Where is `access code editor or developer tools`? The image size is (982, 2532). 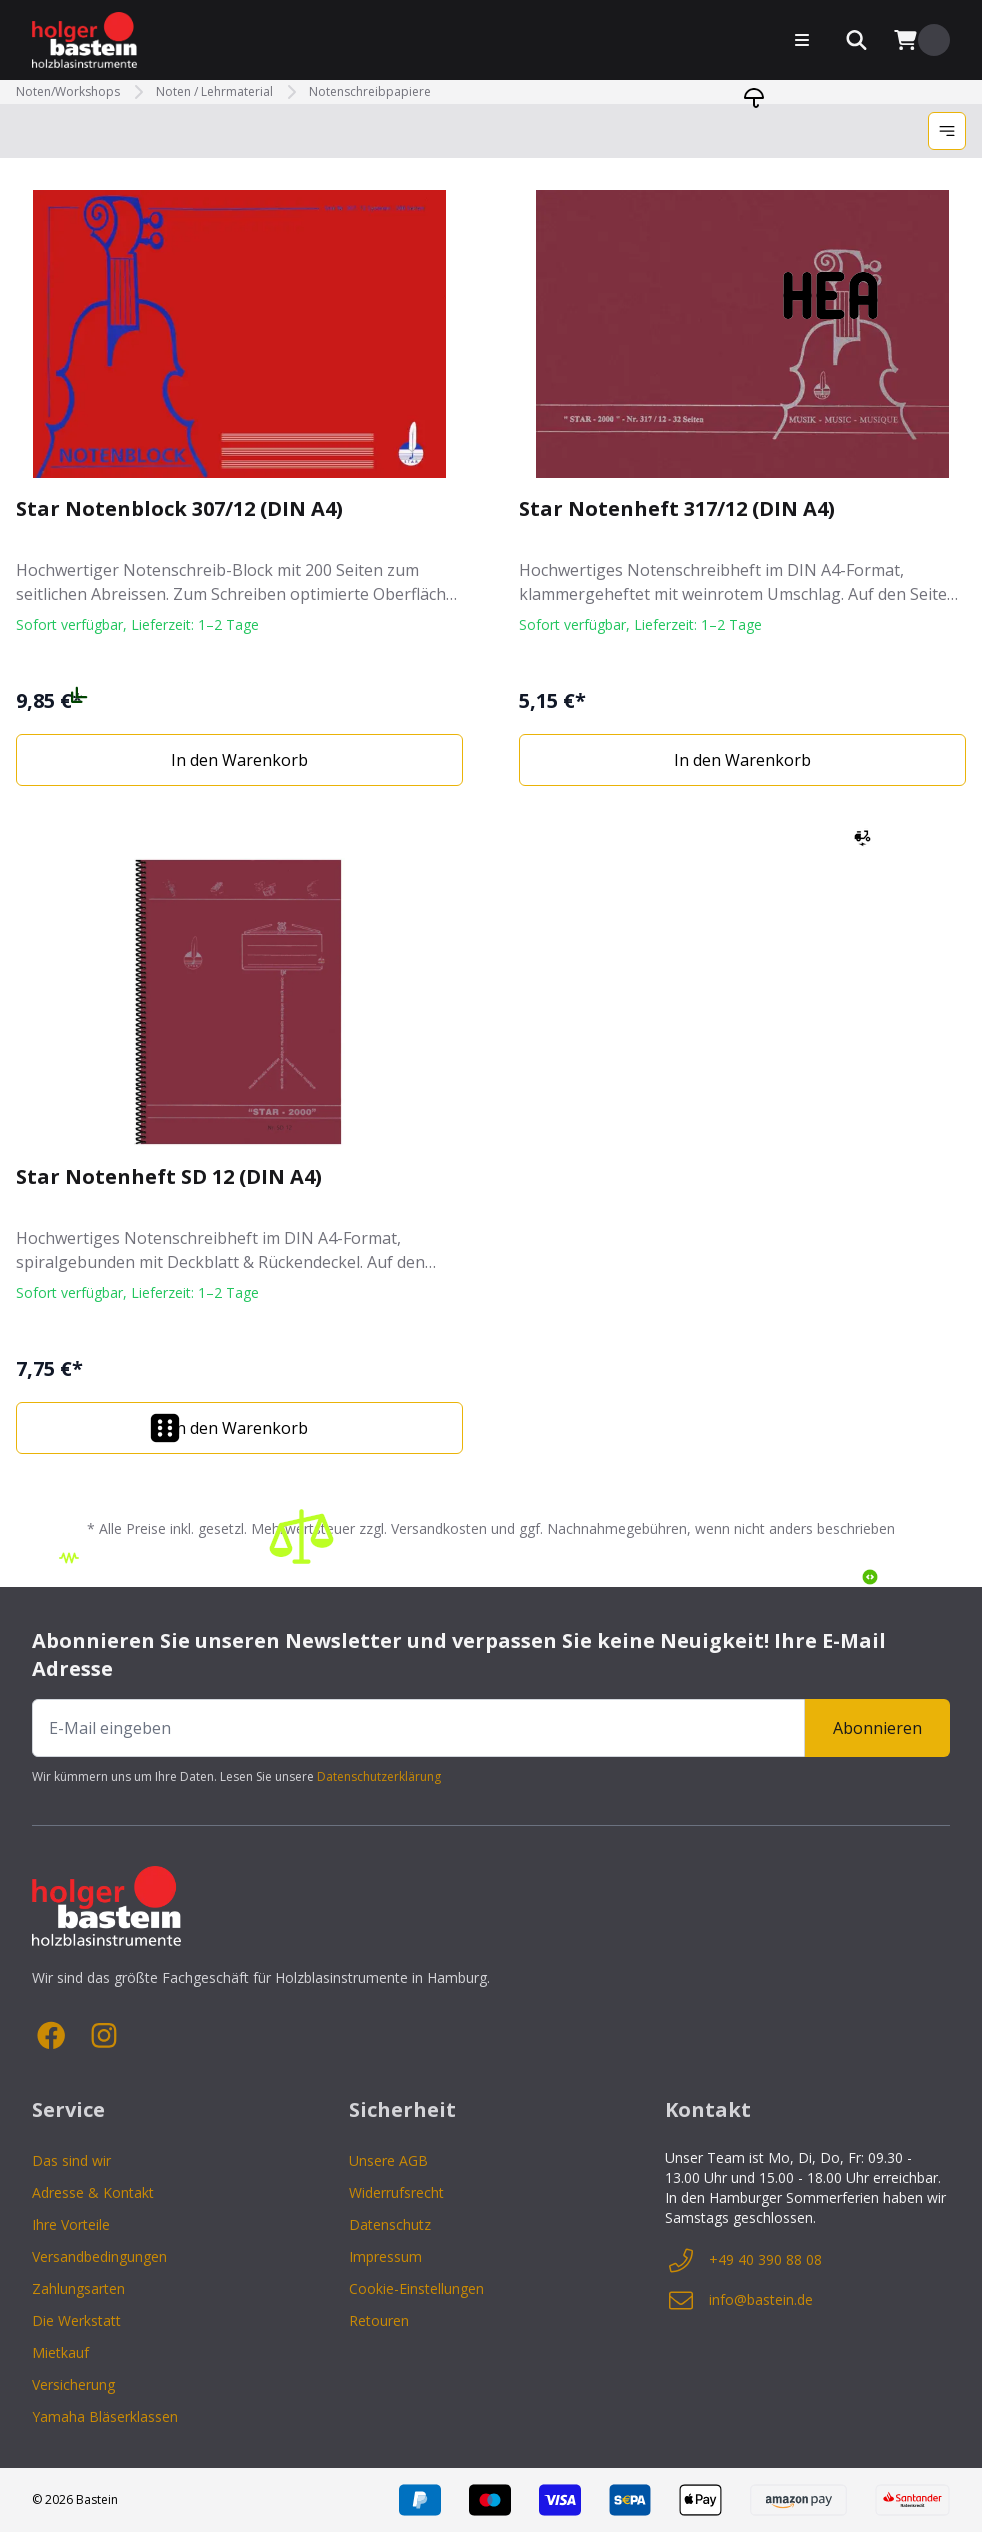 access code editor or developer tools is located at coordinates (870, 1577).